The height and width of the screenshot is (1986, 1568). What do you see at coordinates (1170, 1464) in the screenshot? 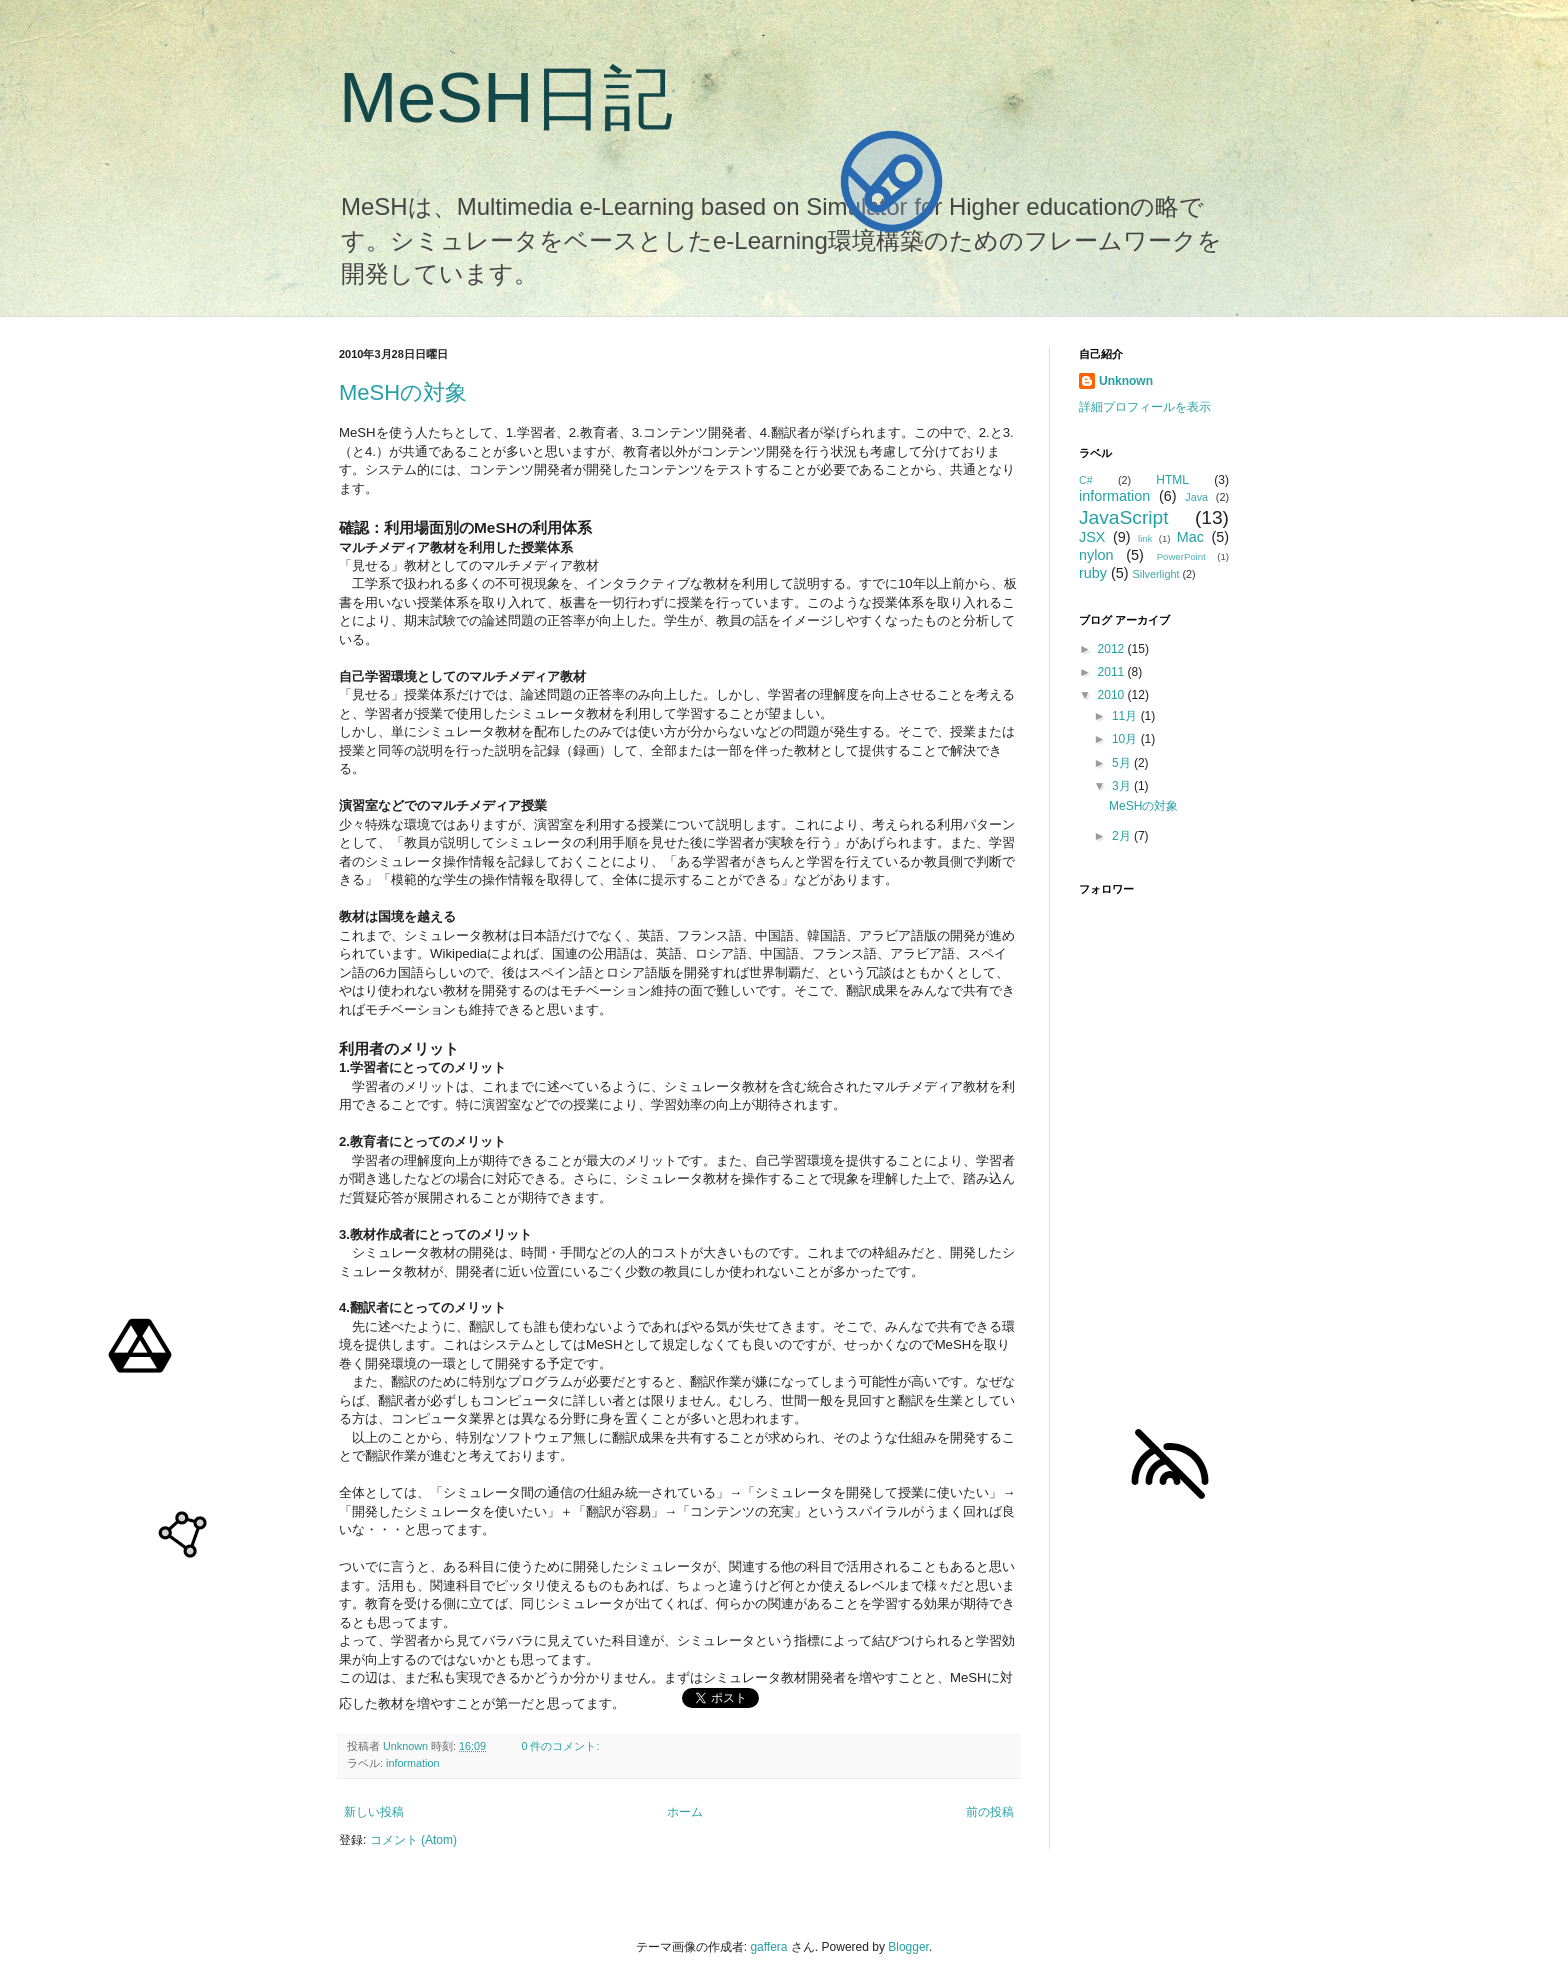
I see `no internet connection` at bounding box center [1170, 1464].